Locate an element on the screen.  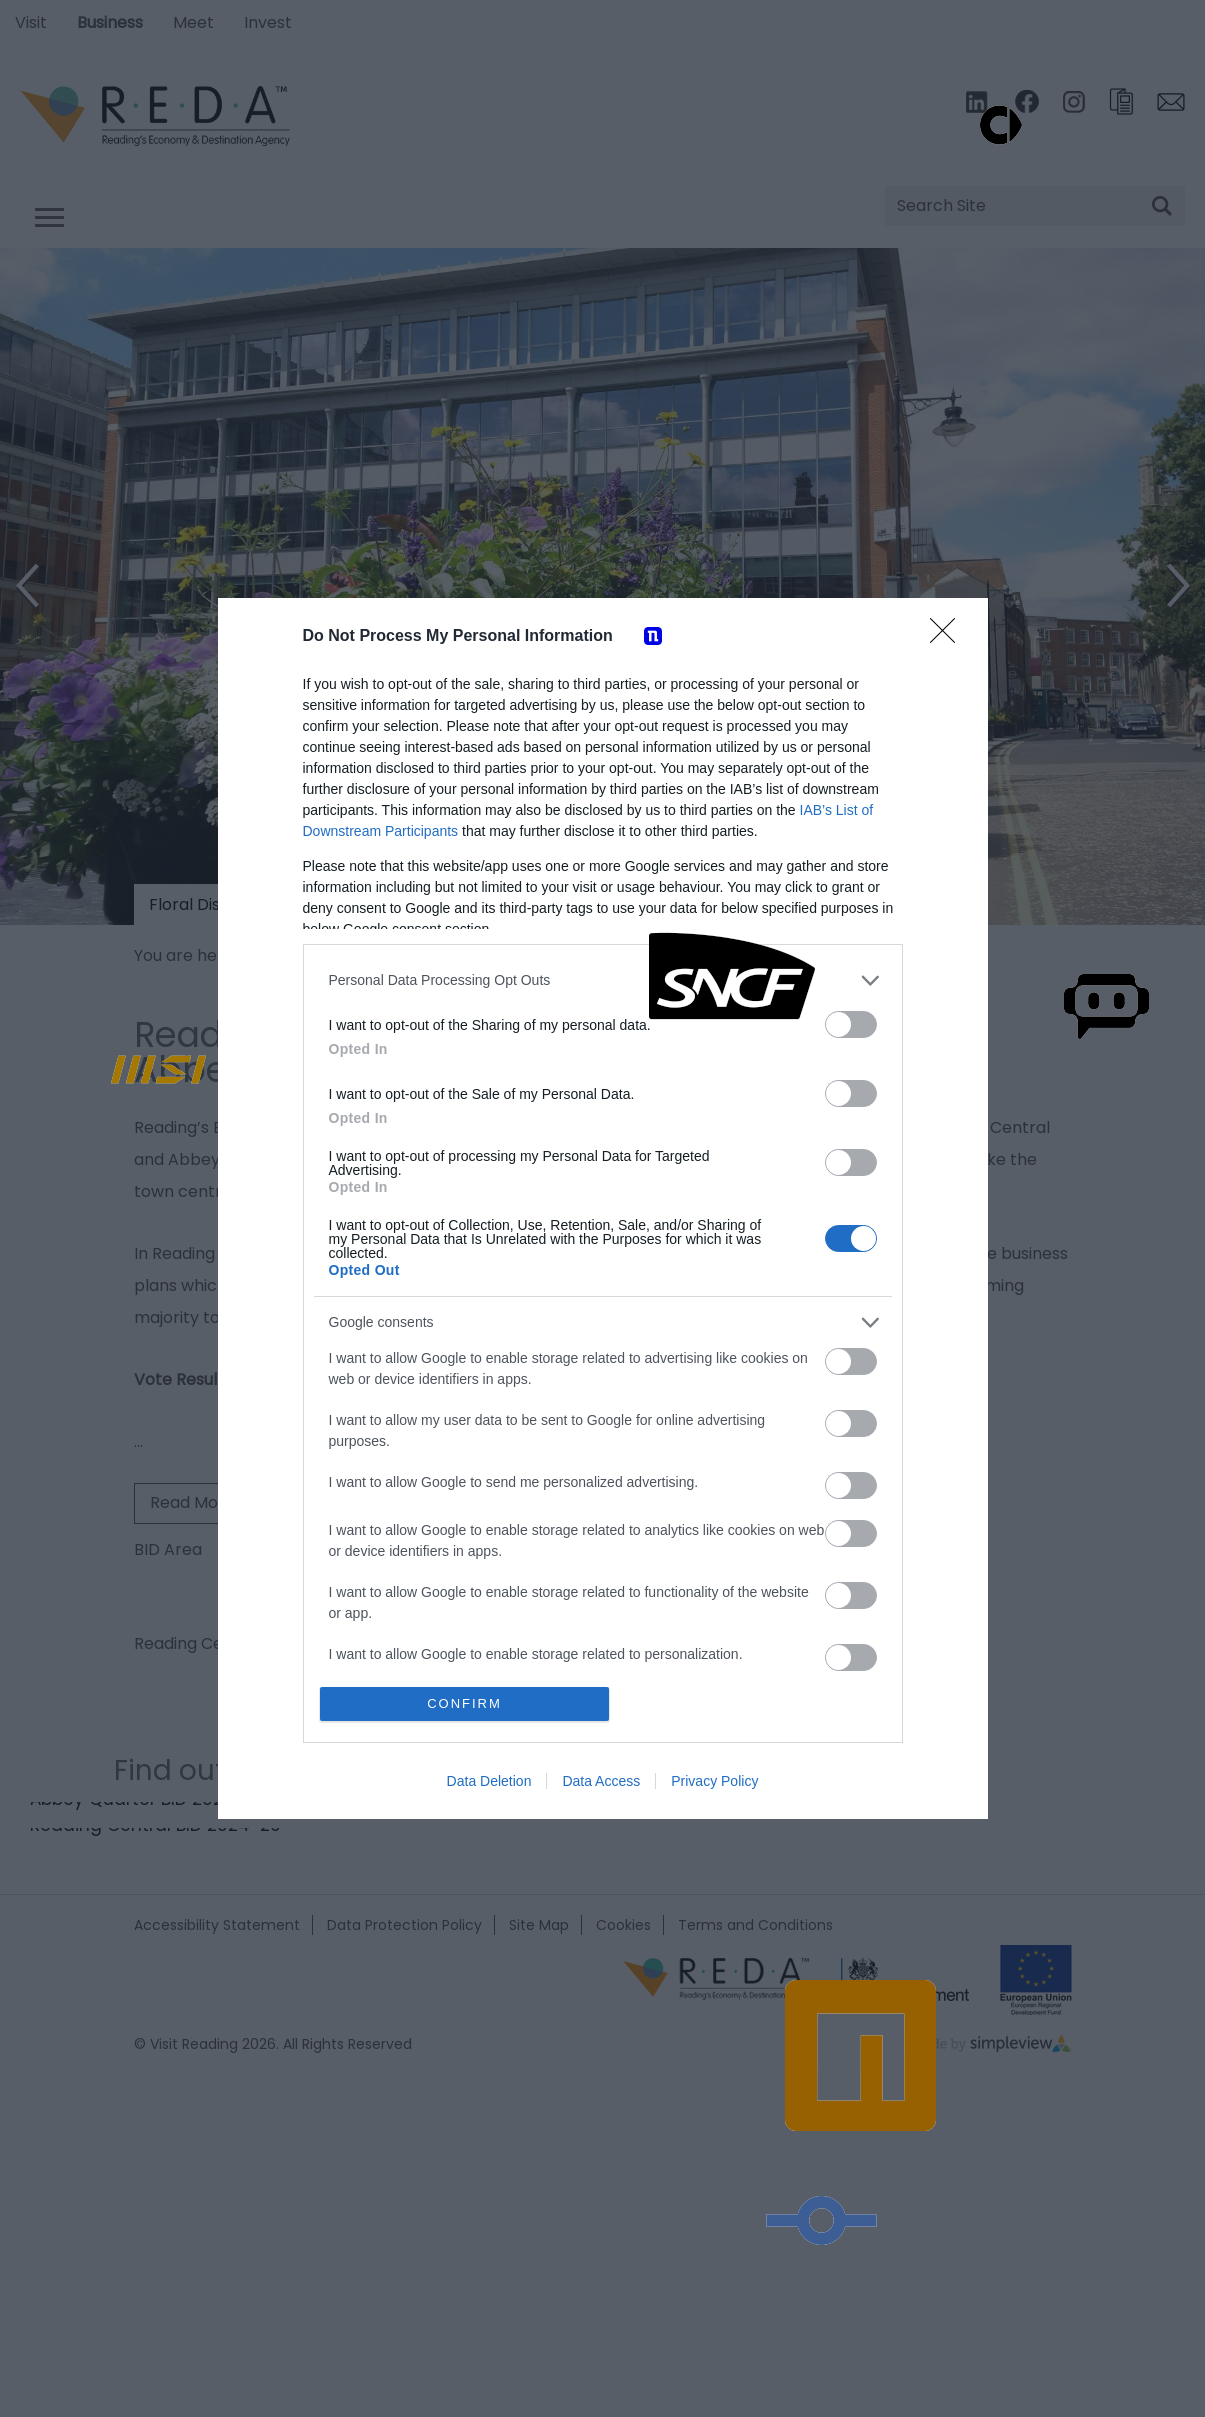
smart brand logo is located at coordinates (1001, 125).